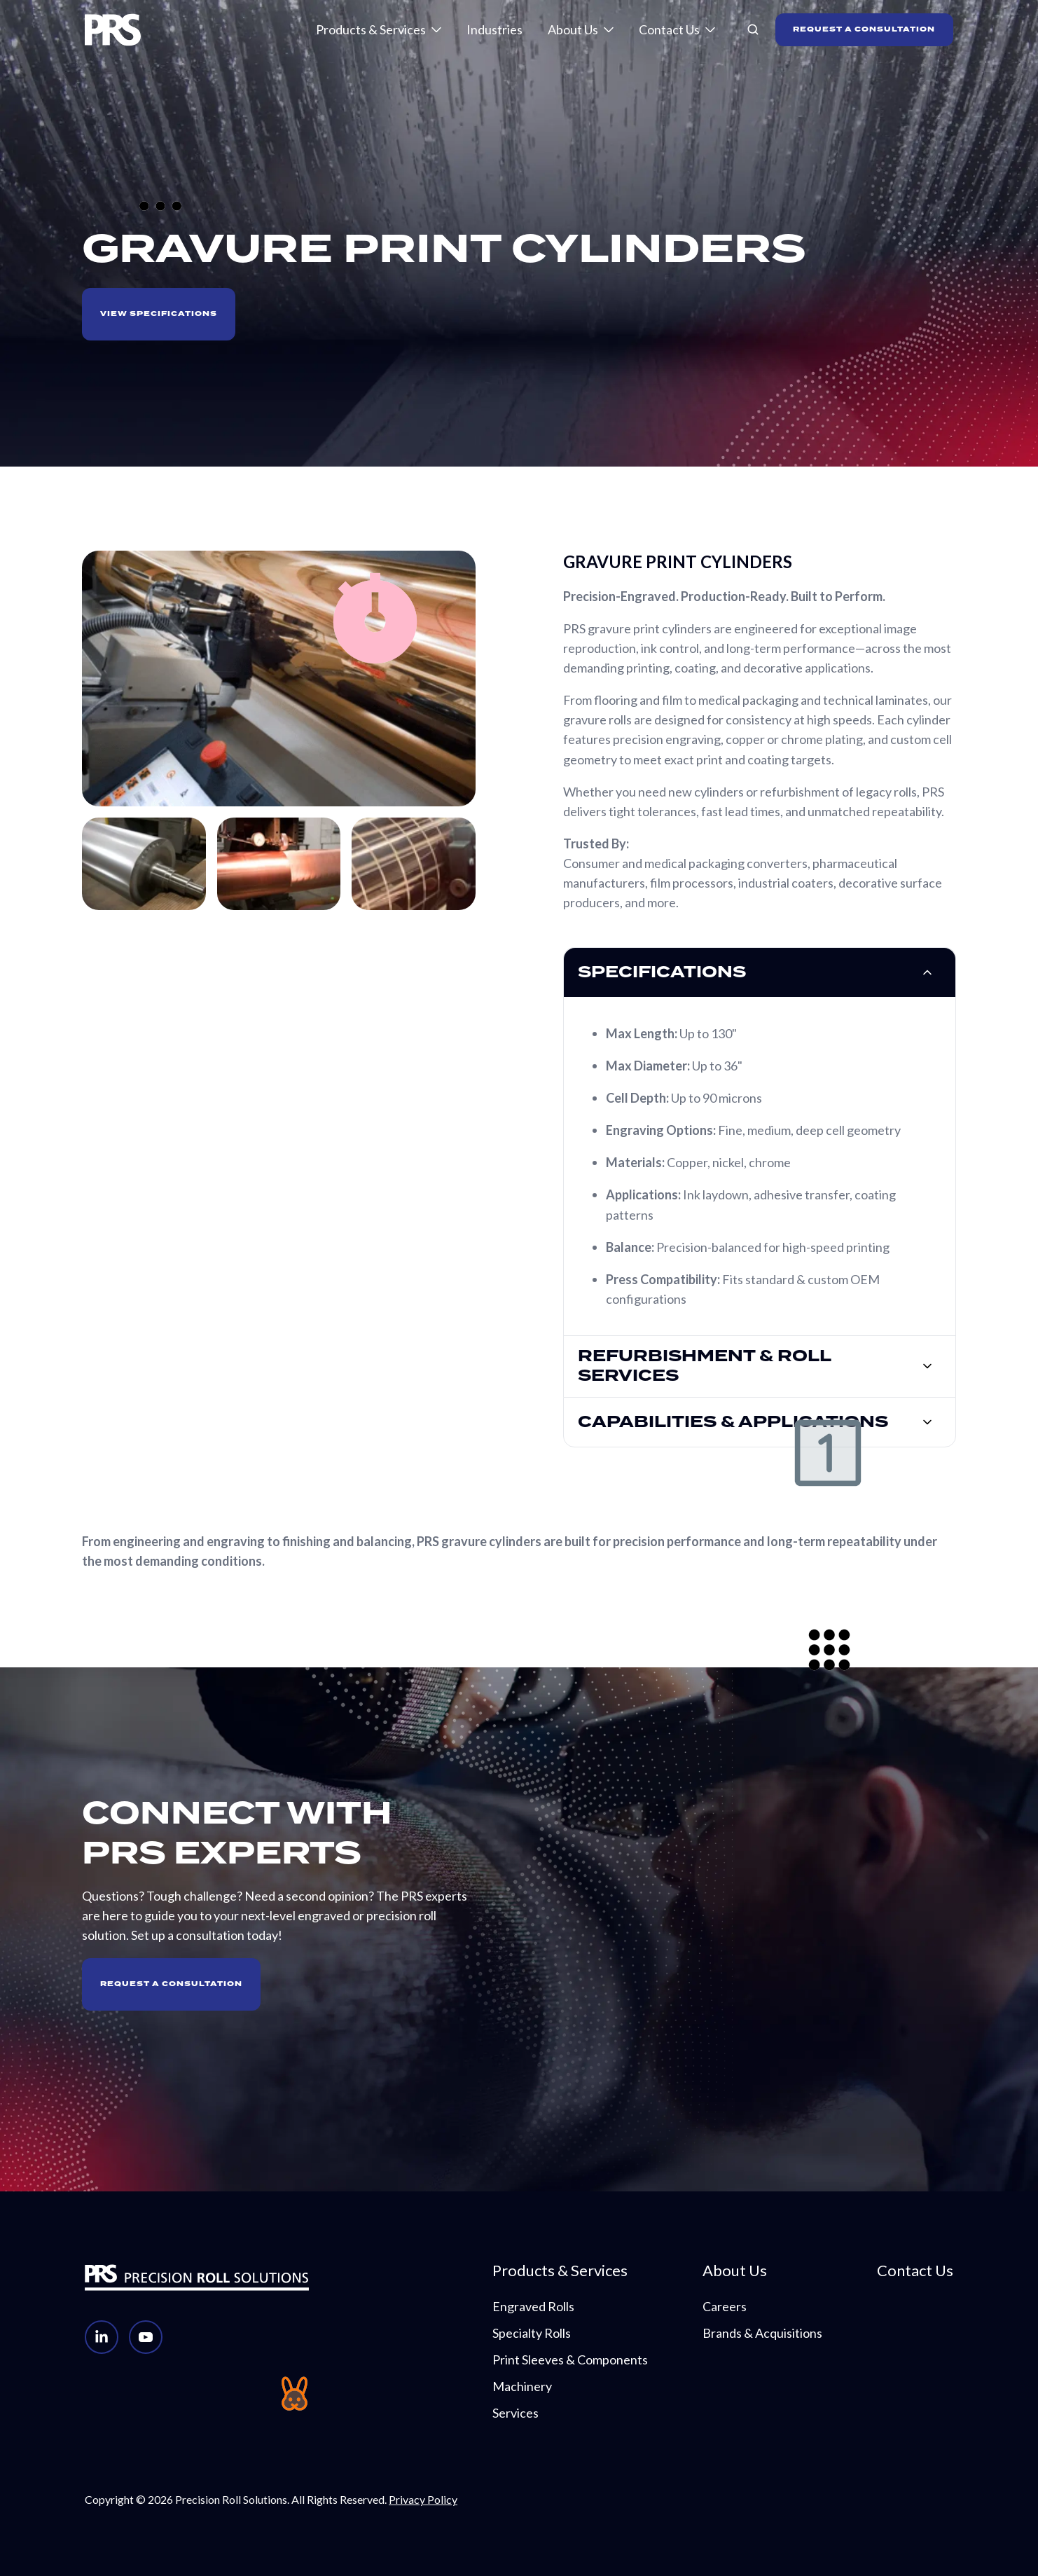  Describe the element at coordinates (828, 1453) in the screenshot. I see `indicates first item or step in a sequence` at that location.